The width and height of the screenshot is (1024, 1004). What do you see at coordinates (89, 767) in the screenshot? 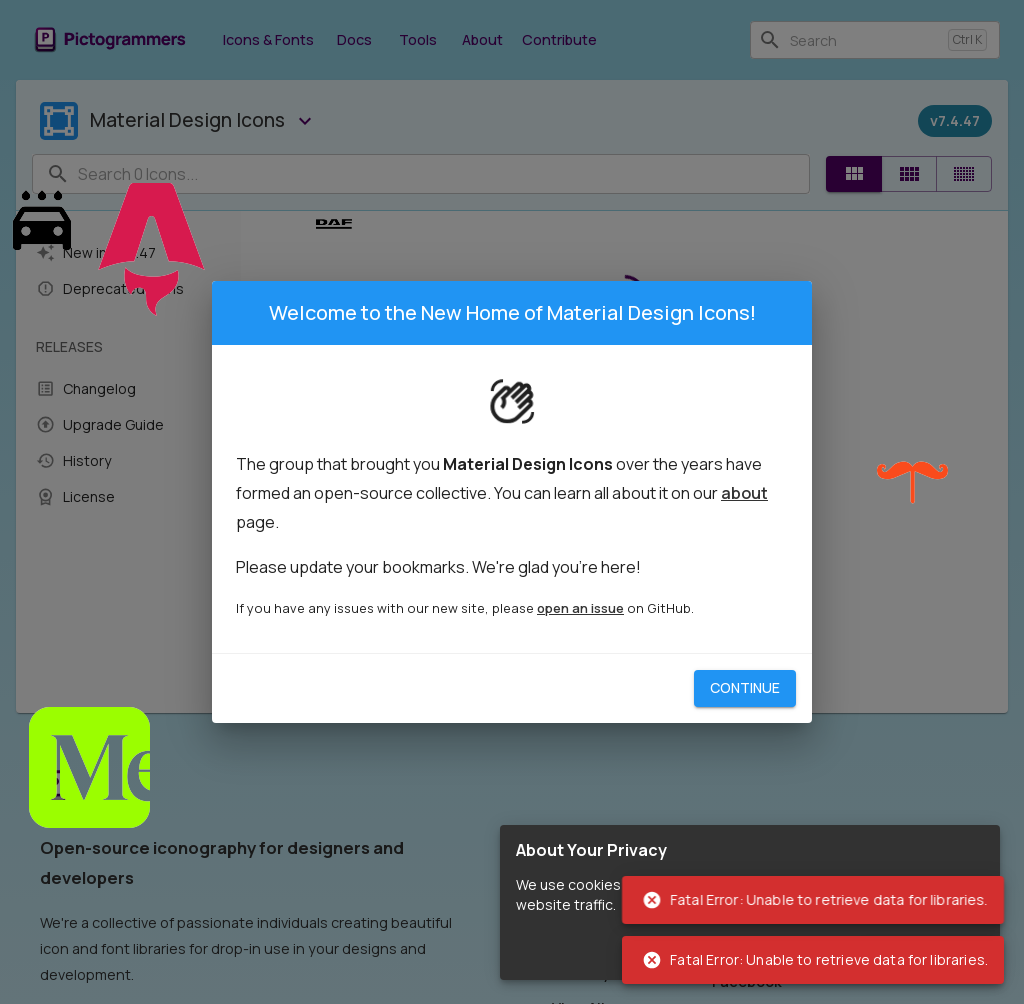
I see `open the Medium app` at bounding box center [89, 767].